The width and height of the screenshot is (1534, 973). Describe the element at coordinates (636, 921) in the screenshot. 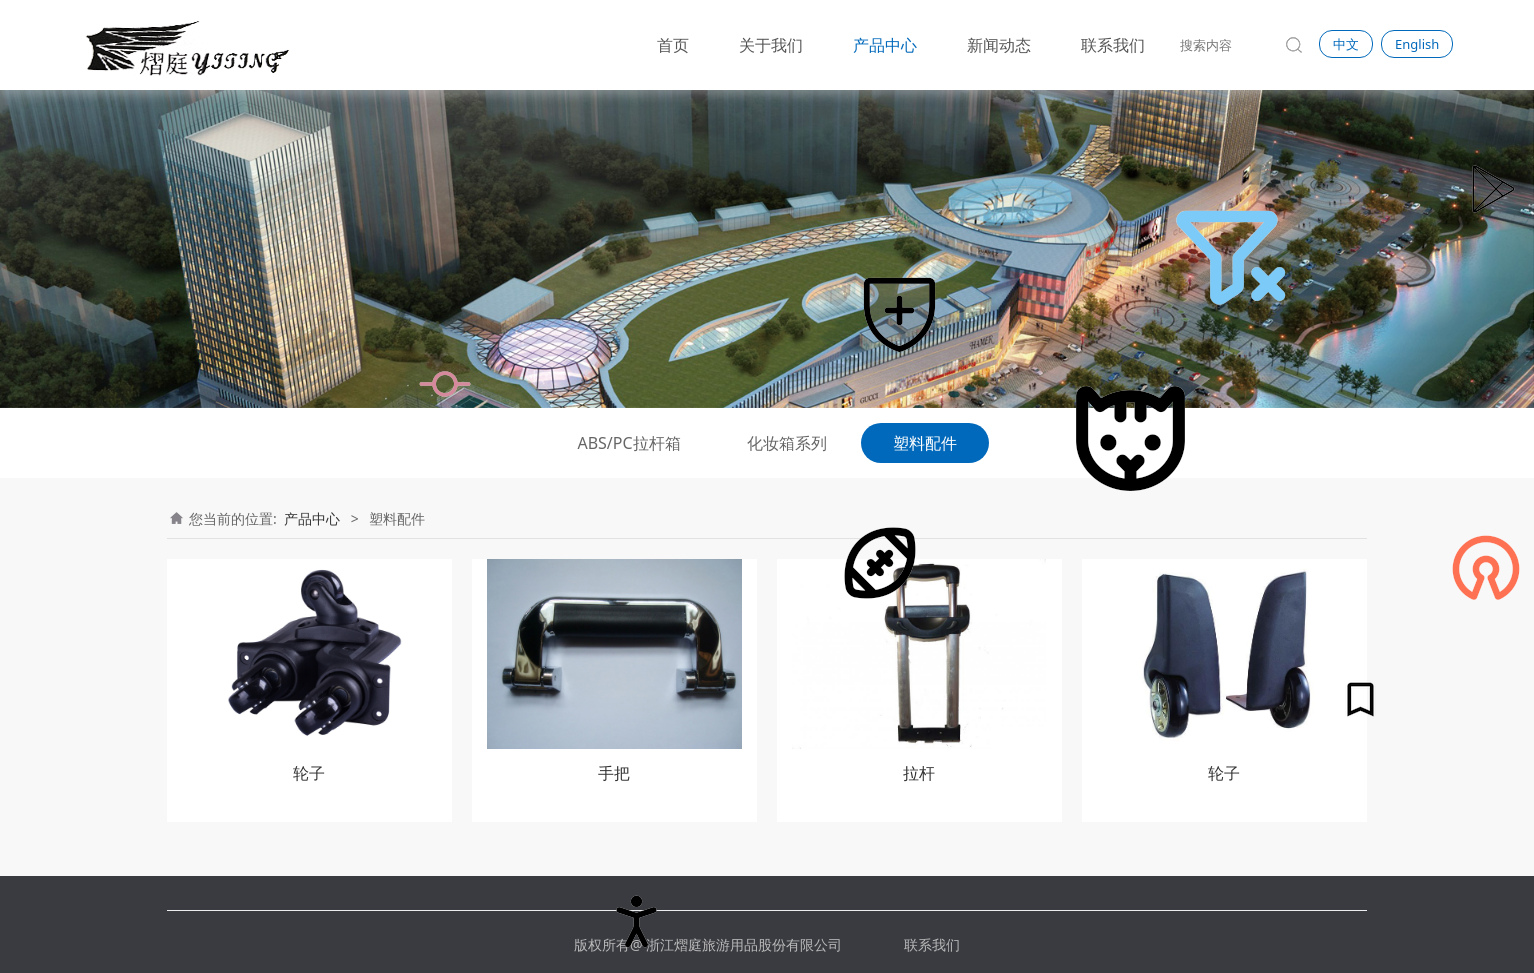

I see `indicates pedestrian or walking mode` at that location.